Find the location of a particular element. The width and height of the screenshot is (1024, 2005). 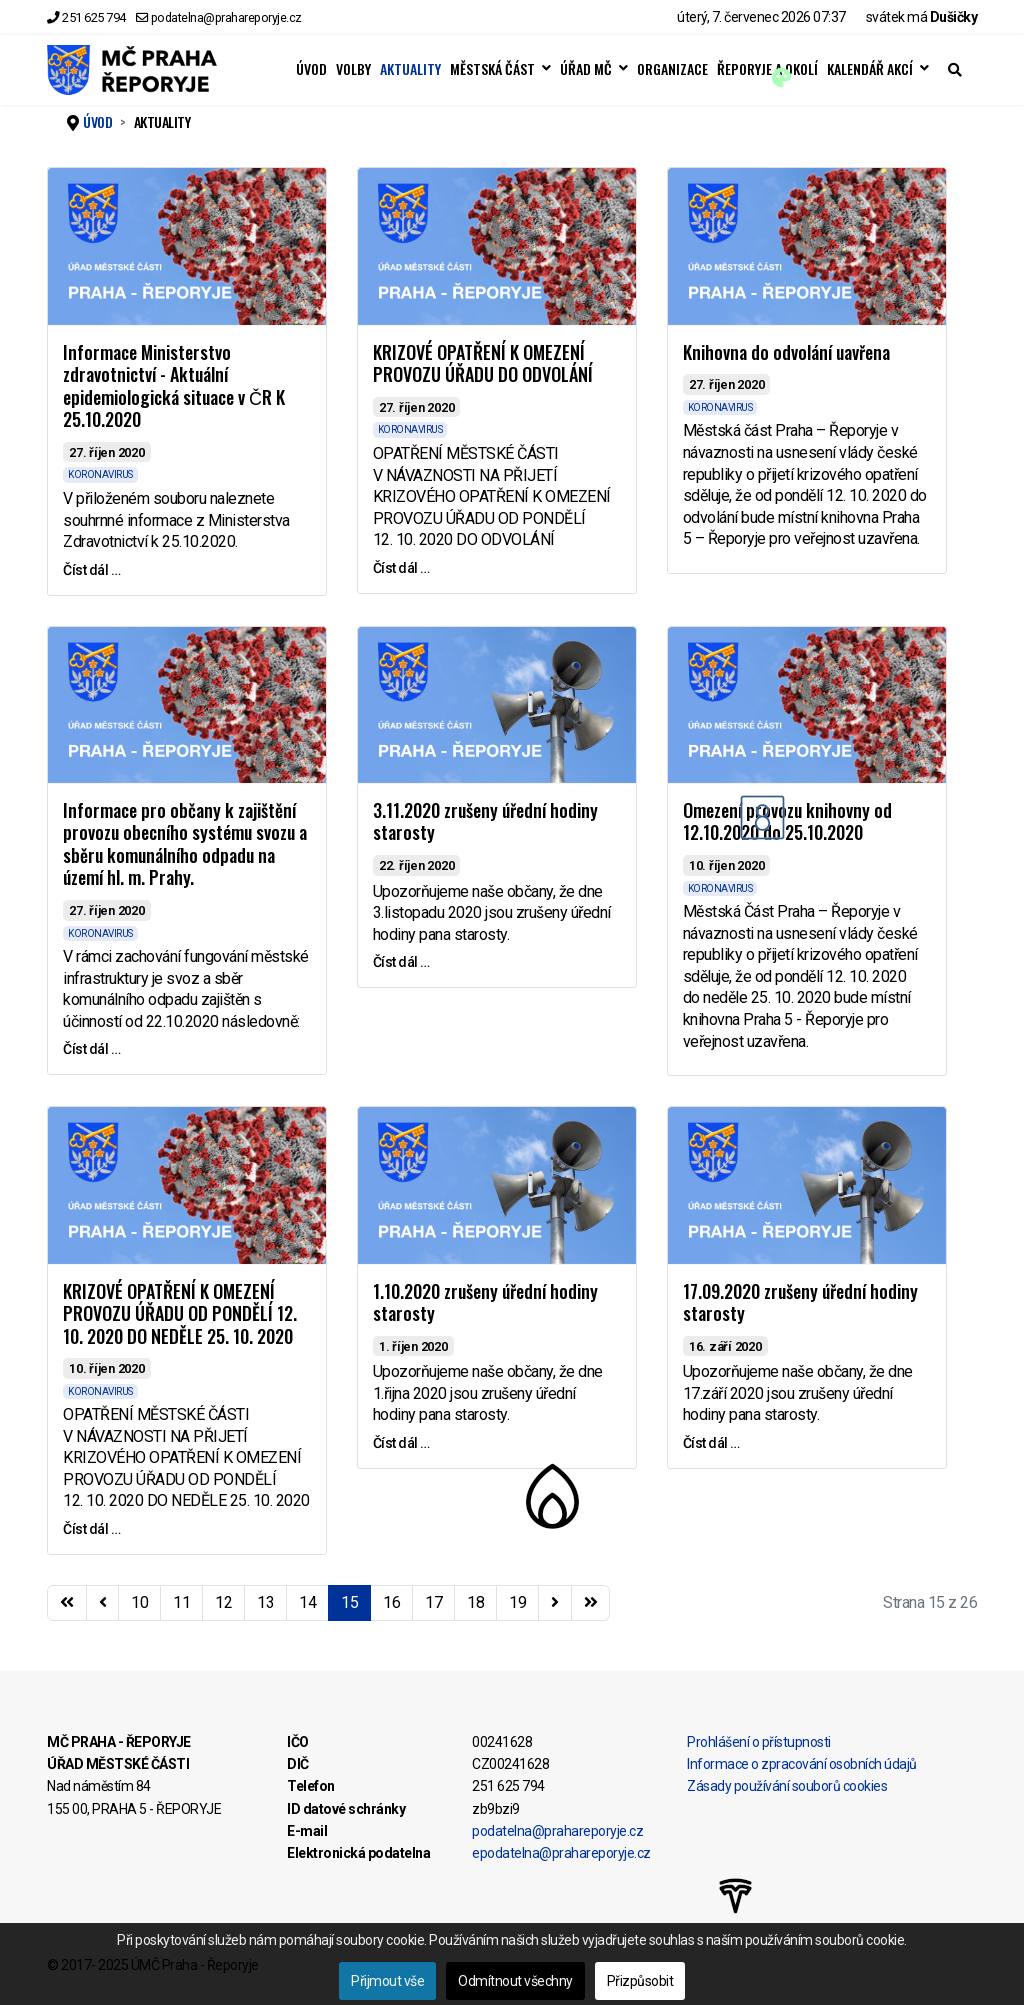

select or navigate to item number eight is located at coordinates (762, 817).